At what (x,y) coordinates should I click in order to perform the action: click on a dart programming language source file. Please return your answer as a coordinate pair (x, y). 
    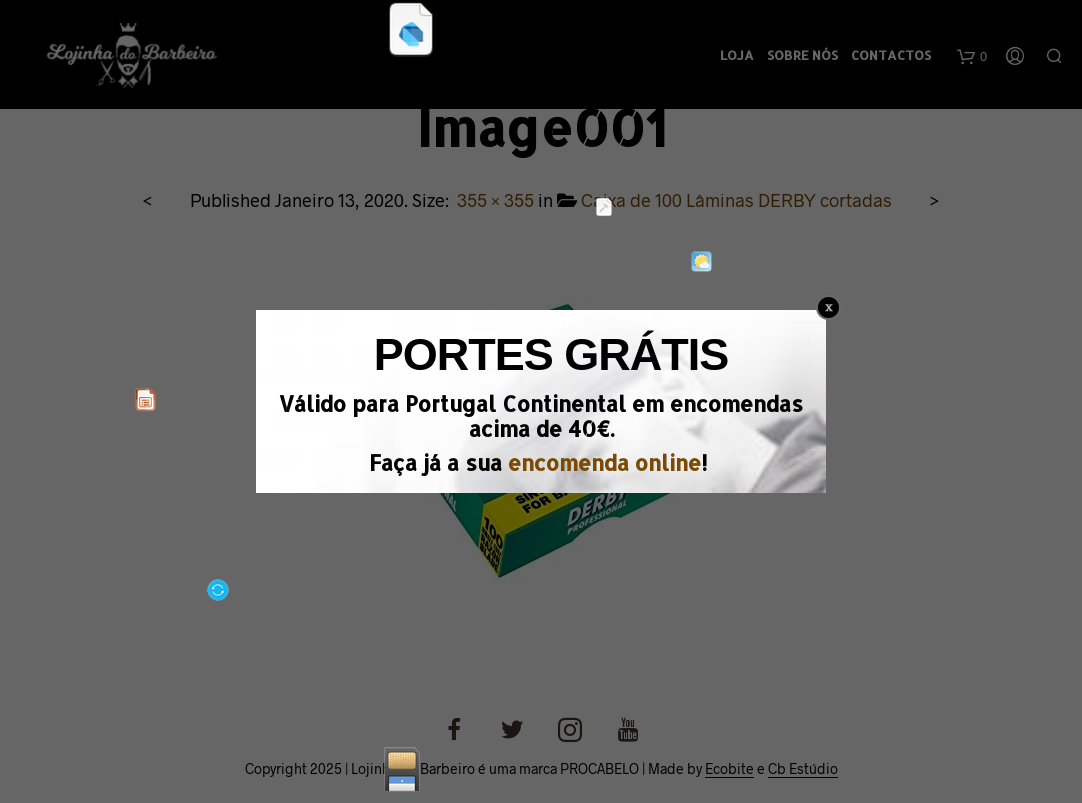
    Looking at the image, I should click on (411, 29).